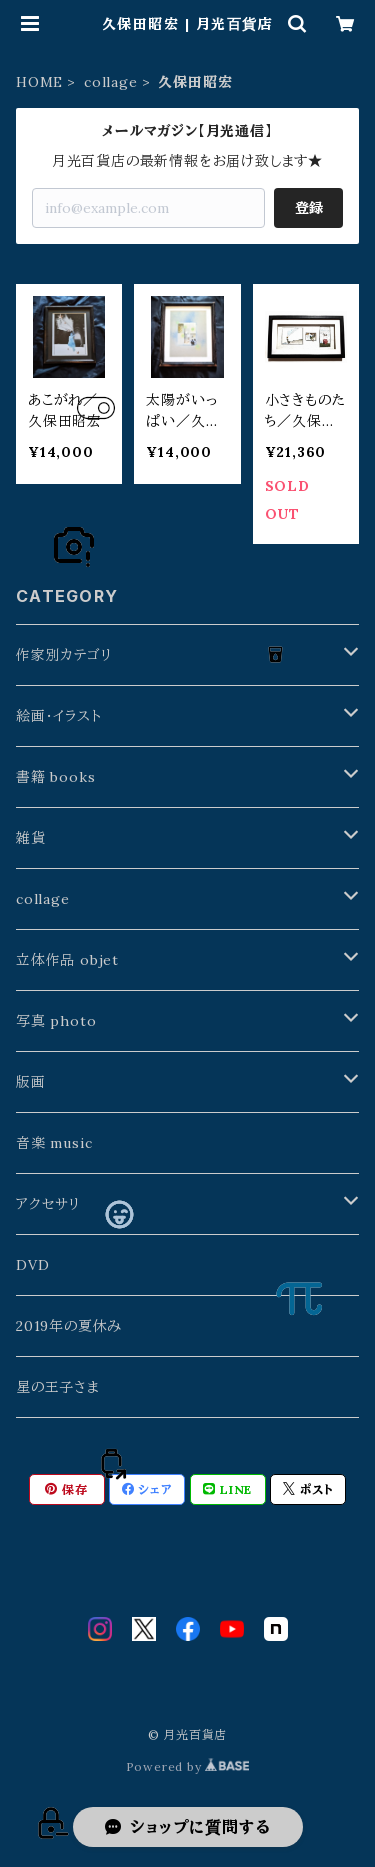  I want to click on share content from your smartwatch, so click(111, 1463).